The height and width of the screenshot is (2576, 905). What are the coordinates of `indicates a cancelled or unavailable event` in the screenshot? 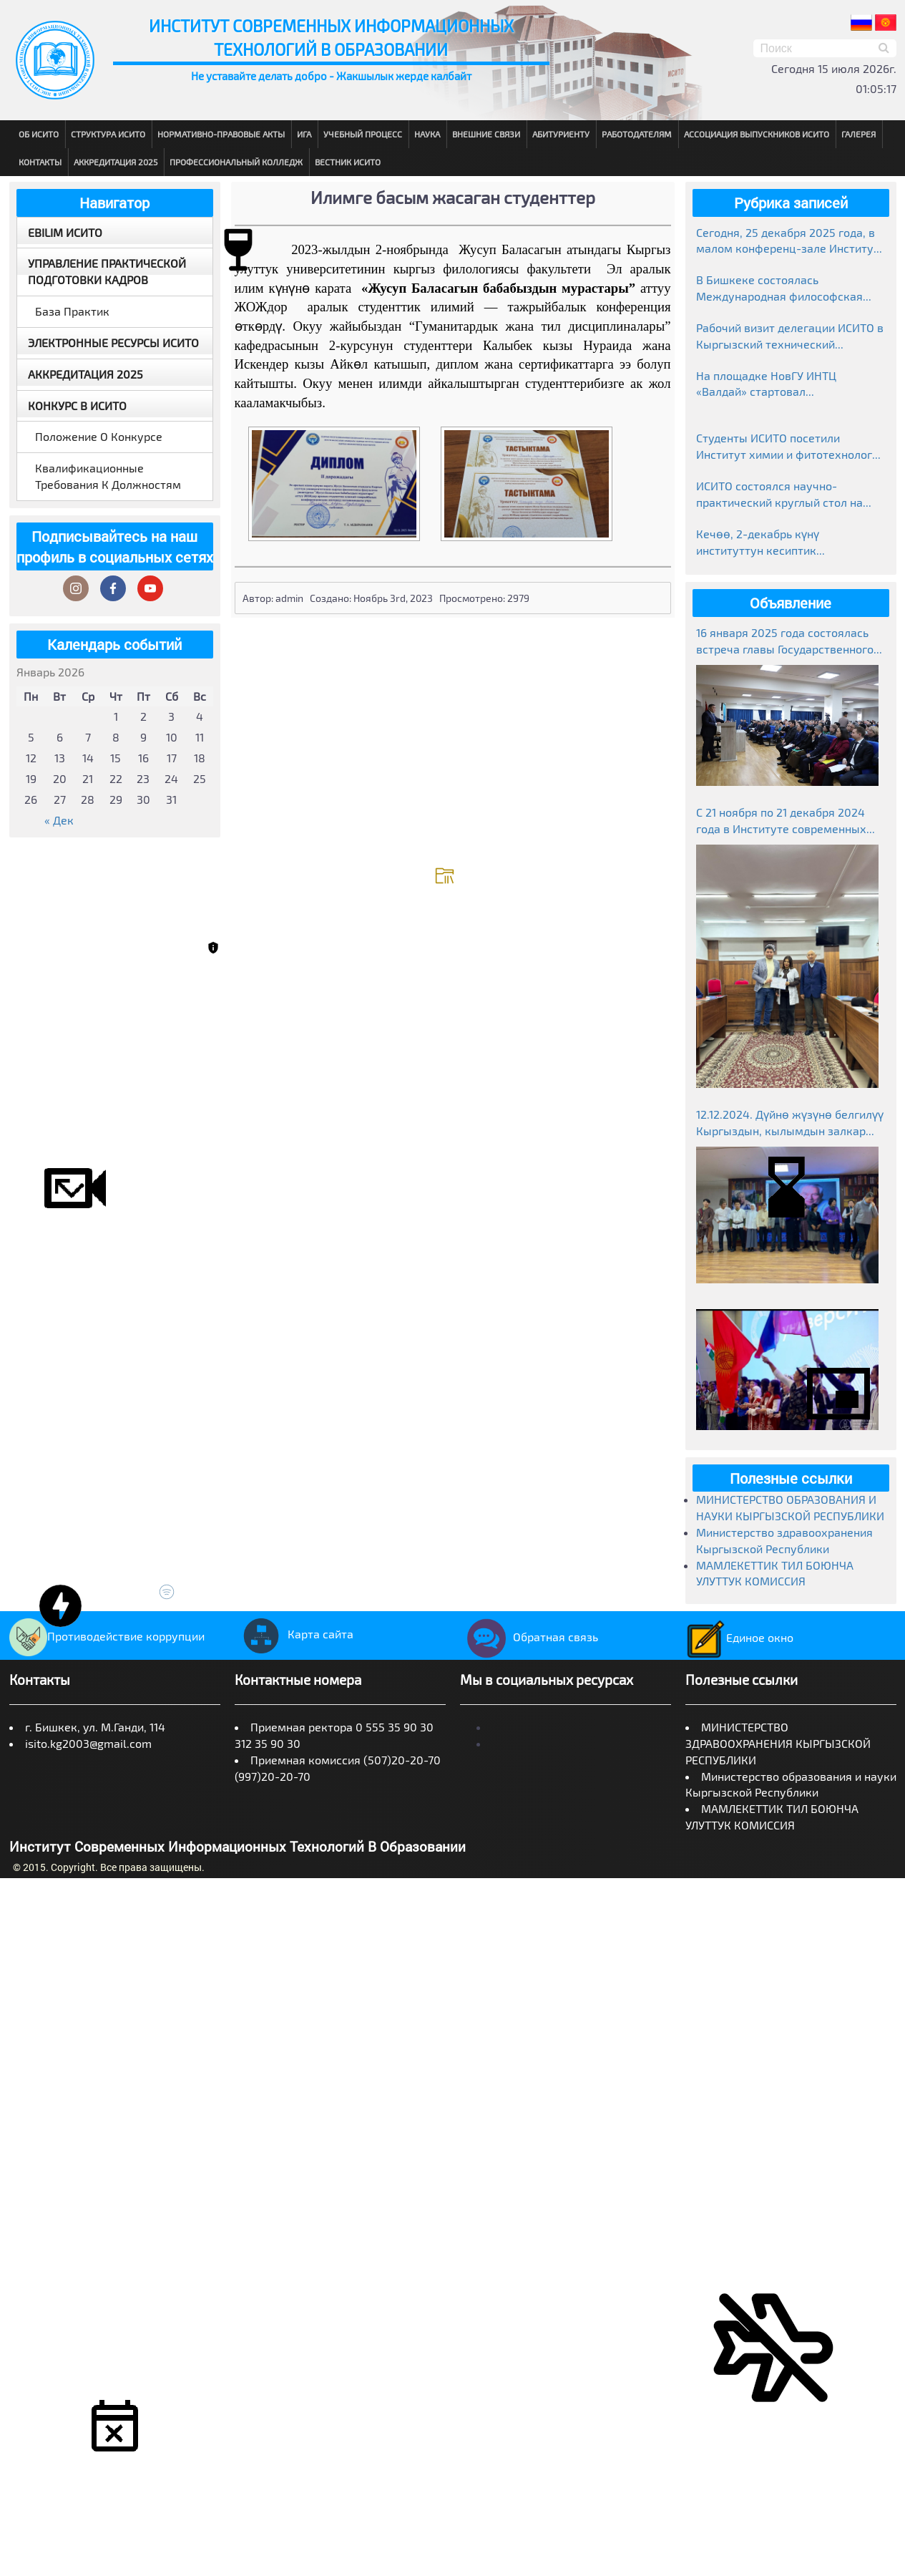 It's located at (114, 2428).